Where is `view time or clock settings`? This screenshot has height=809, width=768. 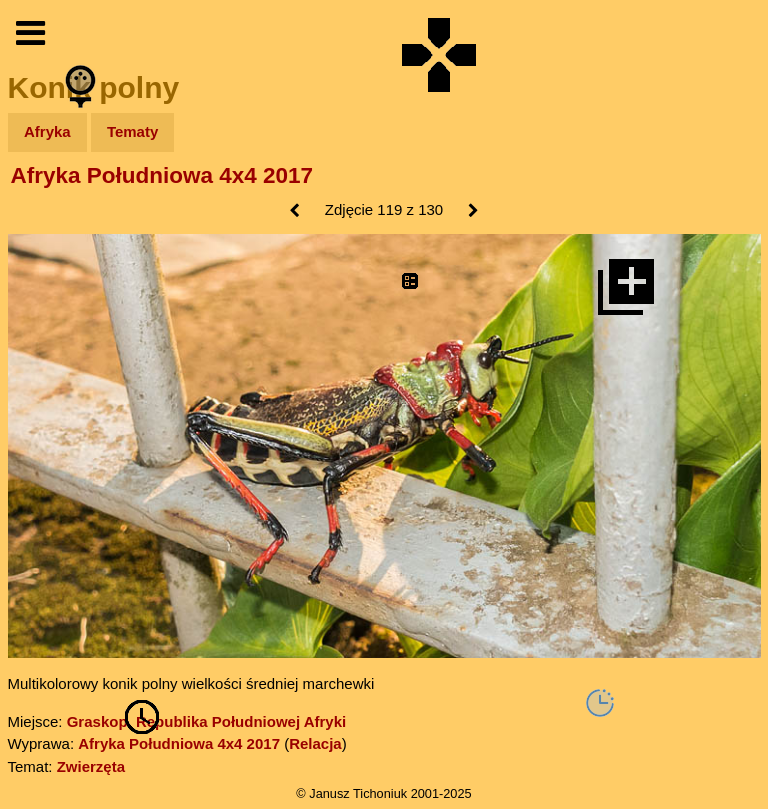 view time or clock settings is located at coordinates (142, 717).